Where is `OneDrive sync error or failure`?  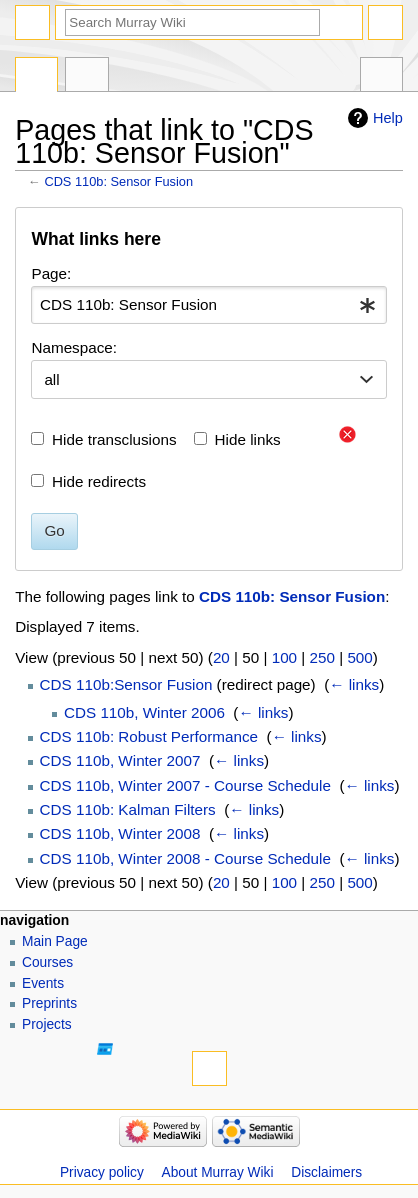
OneDrive sync error or failure is located at coordinates (347, 434).